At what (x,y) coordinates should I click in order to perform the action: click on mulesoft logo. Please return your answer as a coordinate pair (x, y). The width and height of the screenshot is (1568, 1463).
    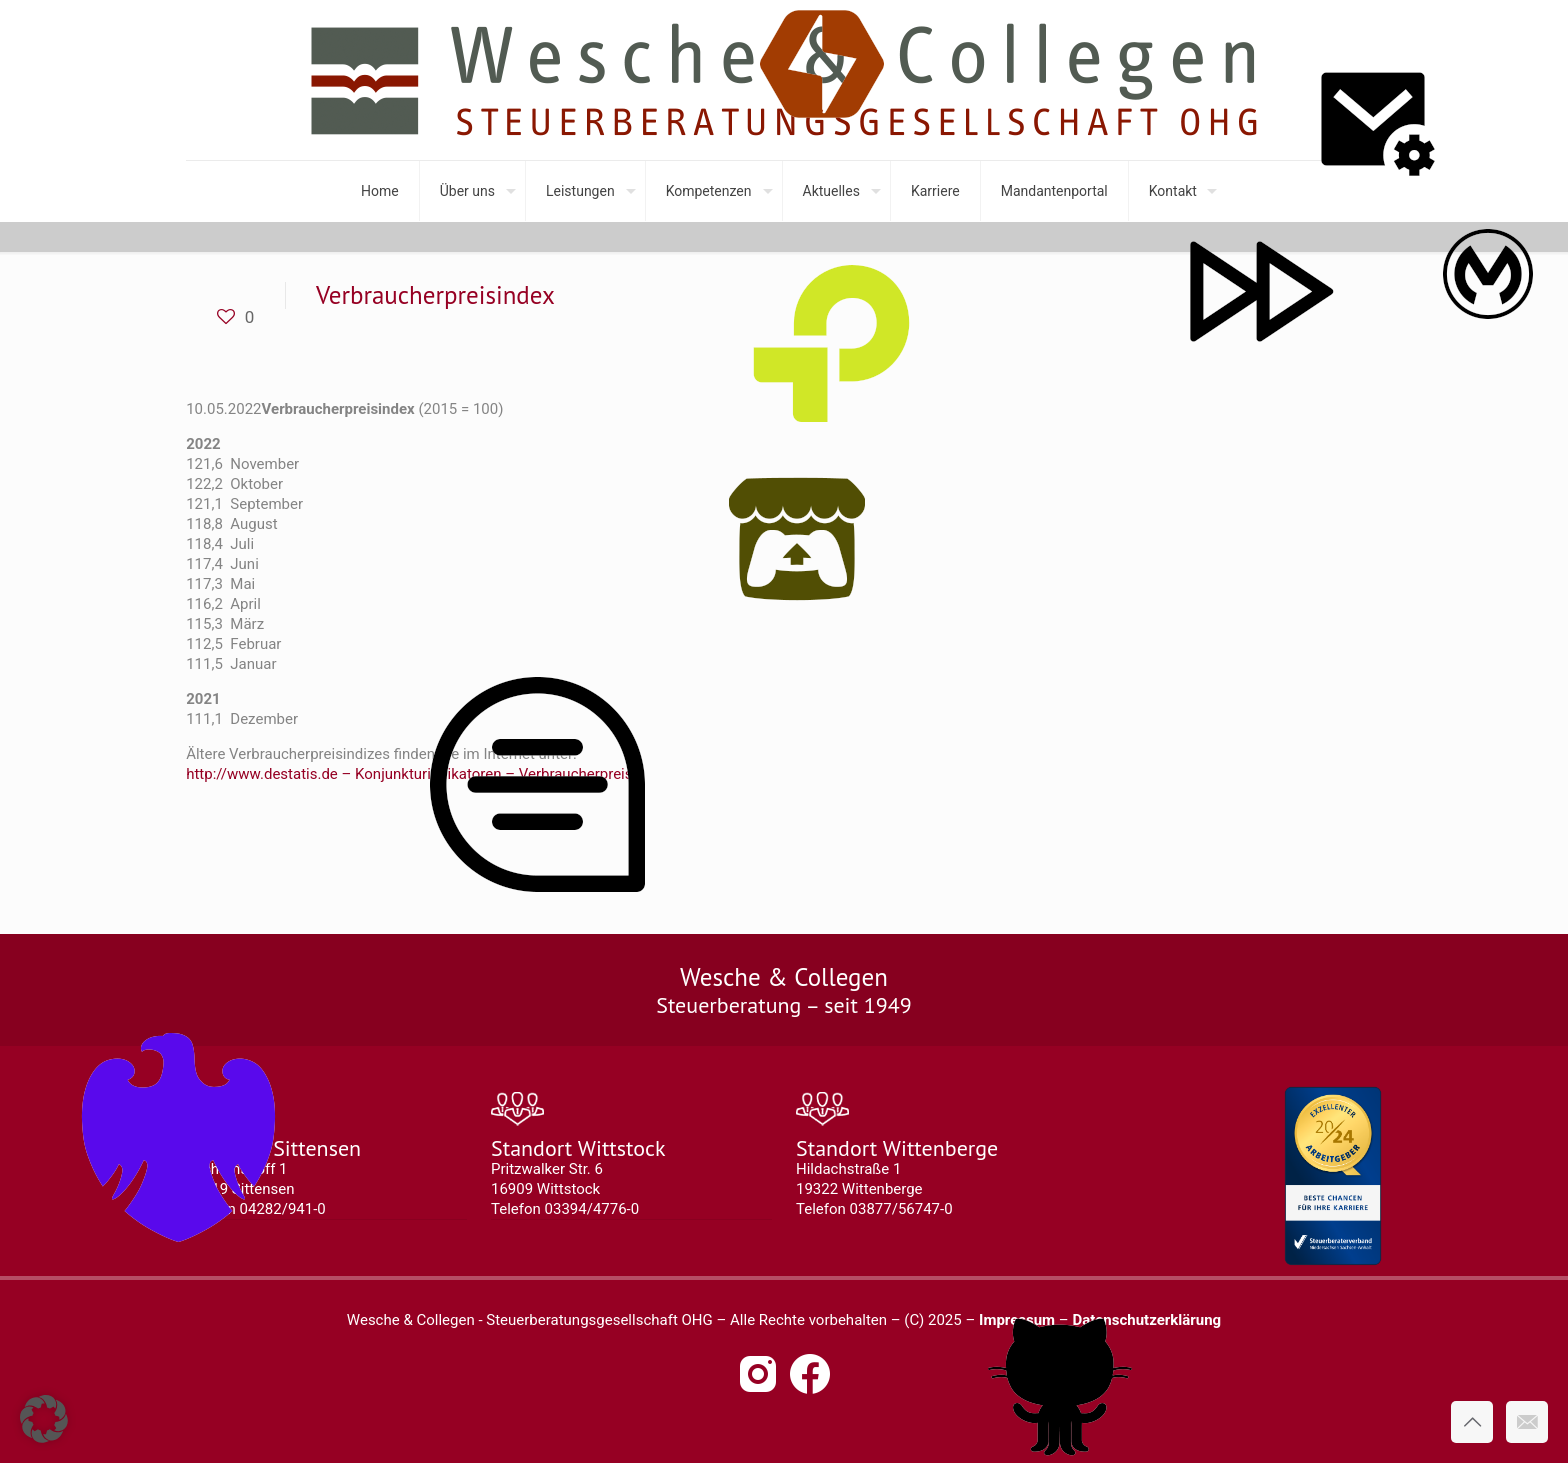
    Looking at the image, I should click on (1488, 274).